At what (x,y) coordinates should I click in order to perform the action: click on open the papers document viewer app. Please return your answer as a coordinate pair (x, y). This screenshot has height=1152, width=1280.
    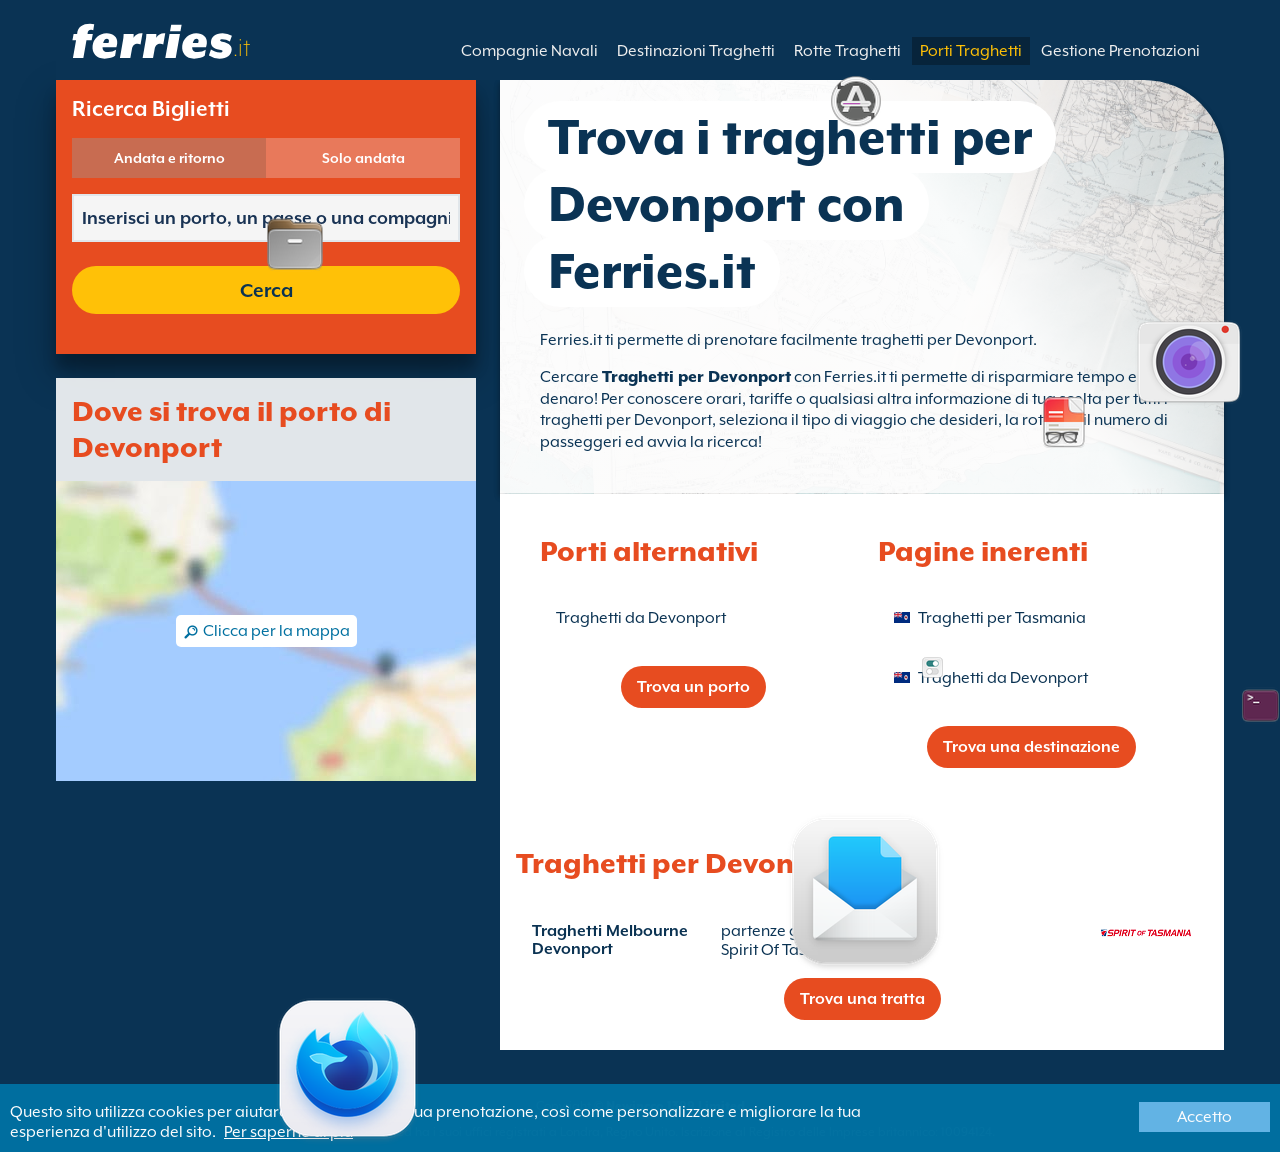
    Looking at the image, I should click on (1064, 422).